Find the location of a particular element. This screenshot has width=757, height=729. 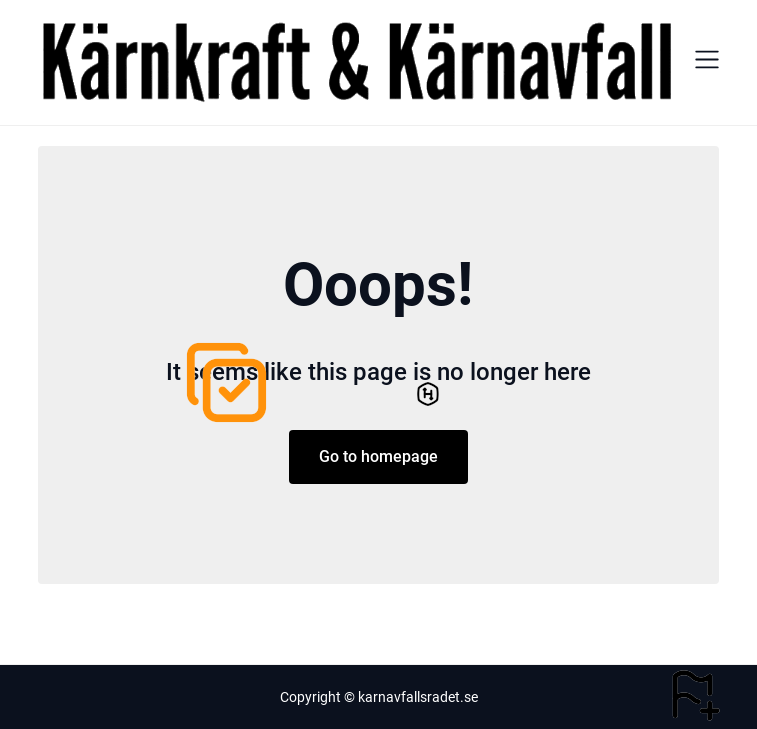

add a new flag or bookmark is located at coordinates (692, 693).